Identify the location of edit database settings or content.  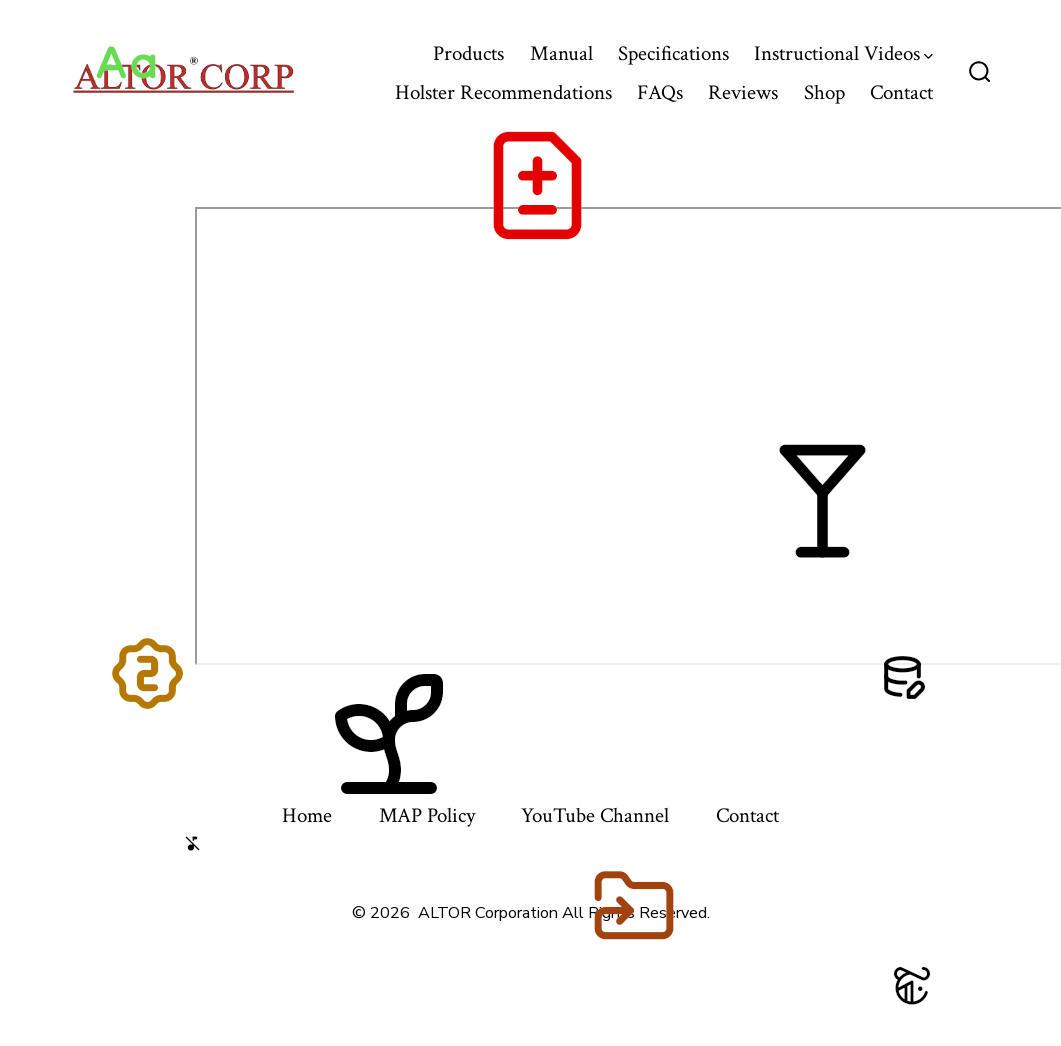
(902, 676).